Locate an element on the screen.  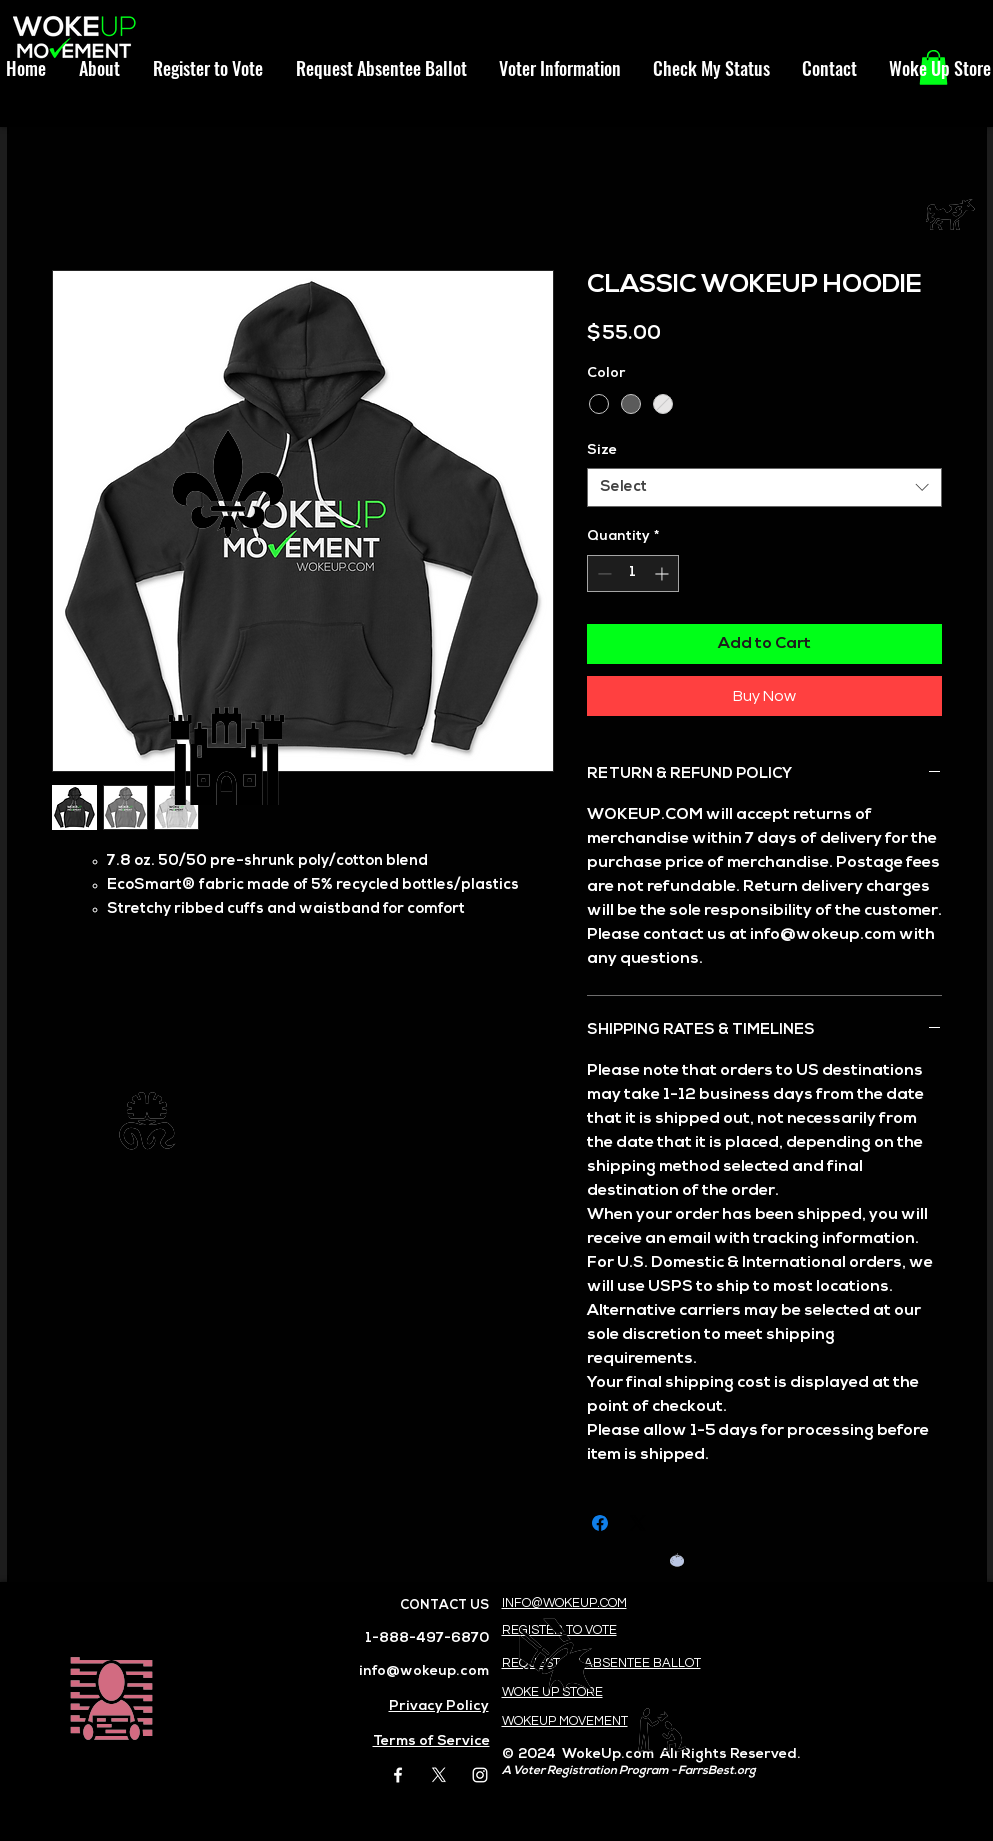
select tangerine or citrus fruit item is located at coordinates (677, 1560).